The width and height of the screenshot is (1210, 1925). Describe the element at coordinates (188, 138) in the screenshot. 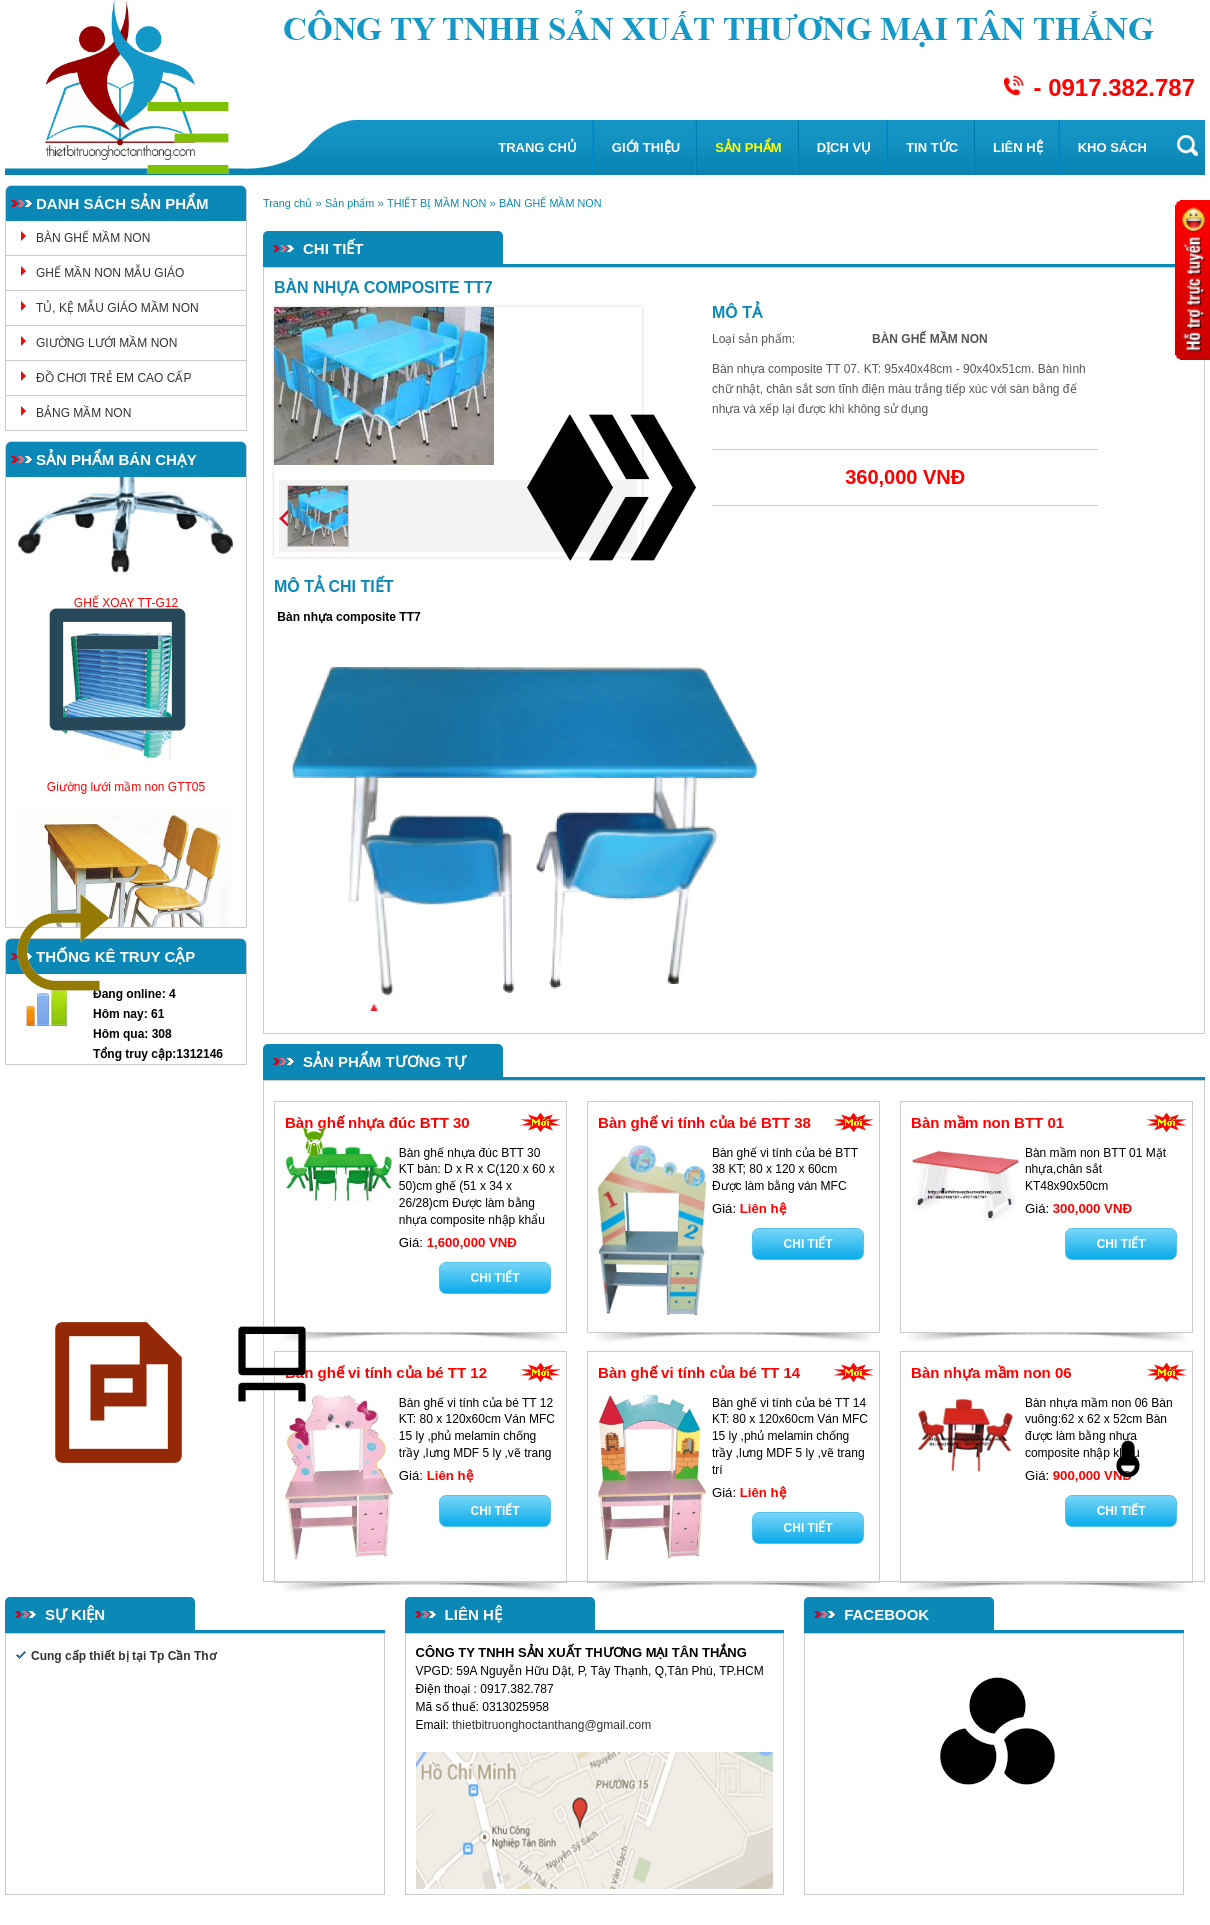

I see `open navigation menu` at that location.